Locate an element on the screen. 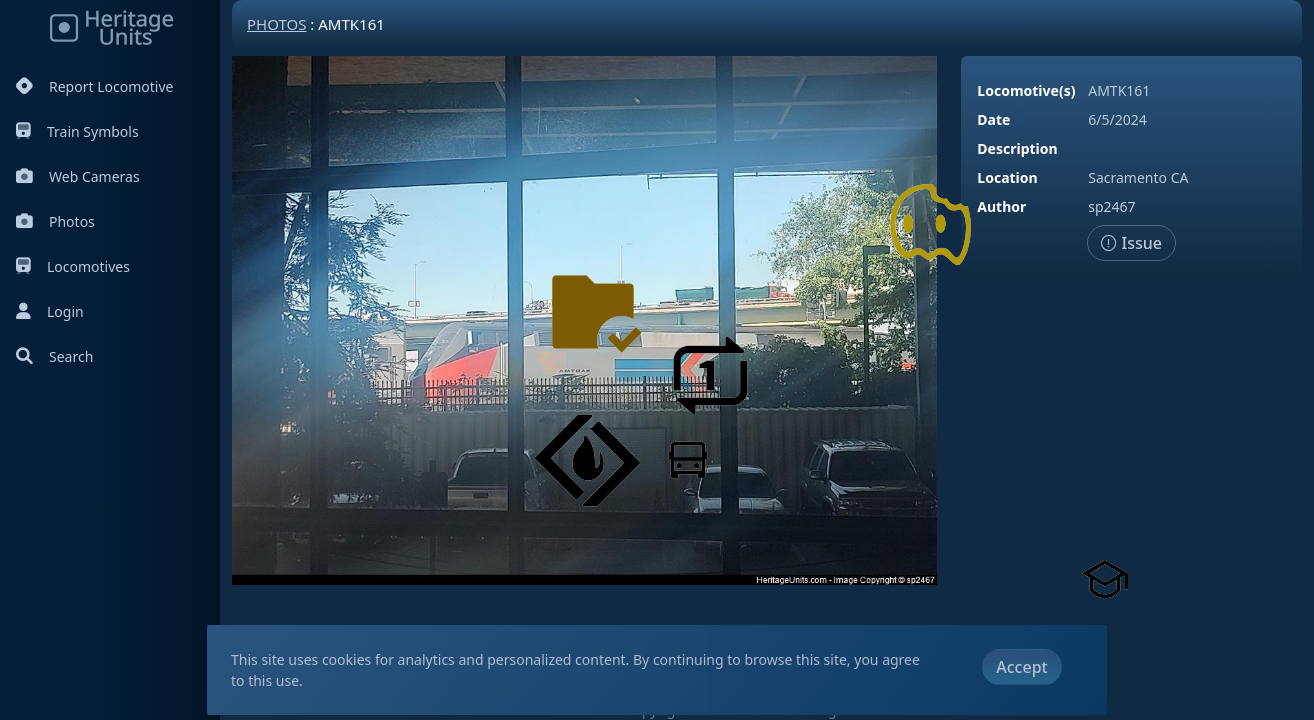 The image size is (1314, 720). access education or learning section is located at coordinates (1105, 579).